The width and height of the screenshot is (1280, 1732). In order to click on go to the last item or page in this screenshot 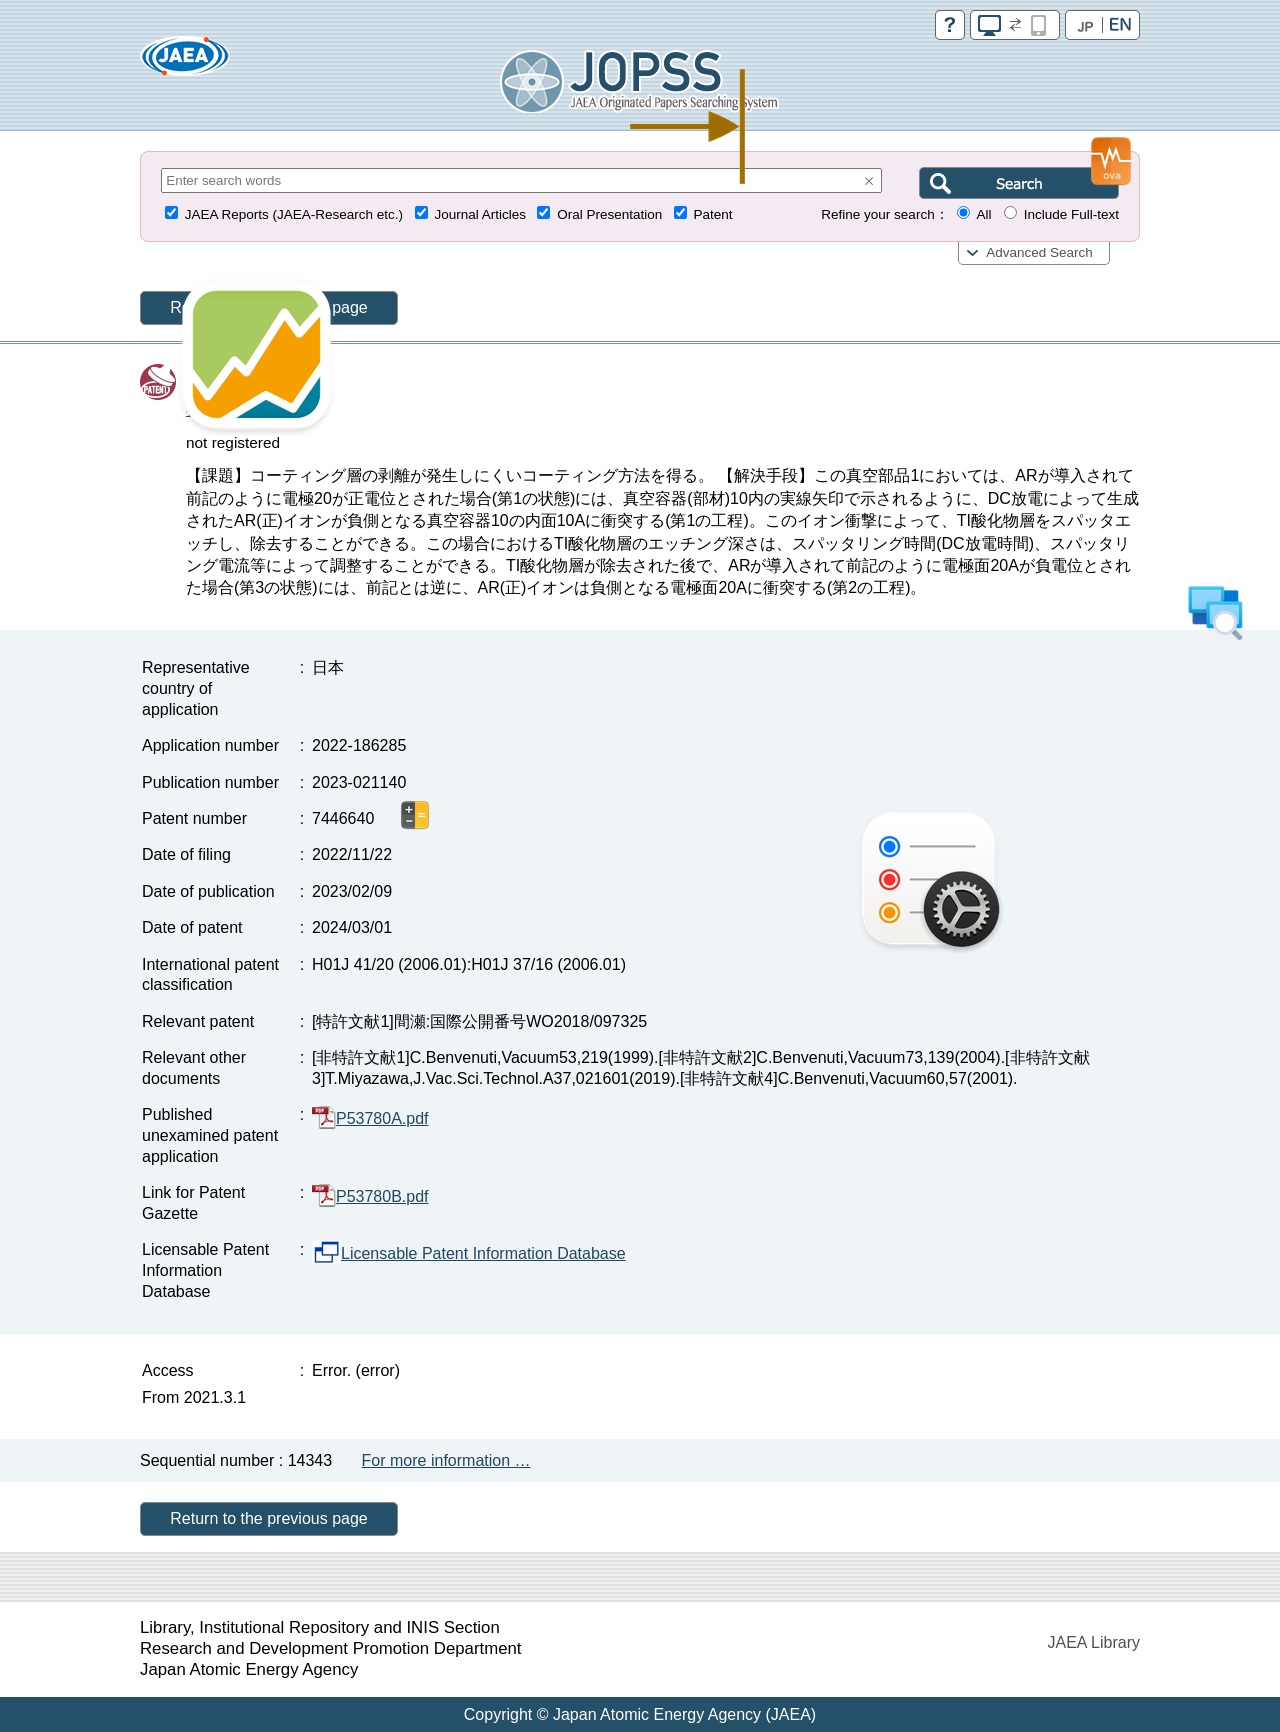, I will do `click(687, 126)`.